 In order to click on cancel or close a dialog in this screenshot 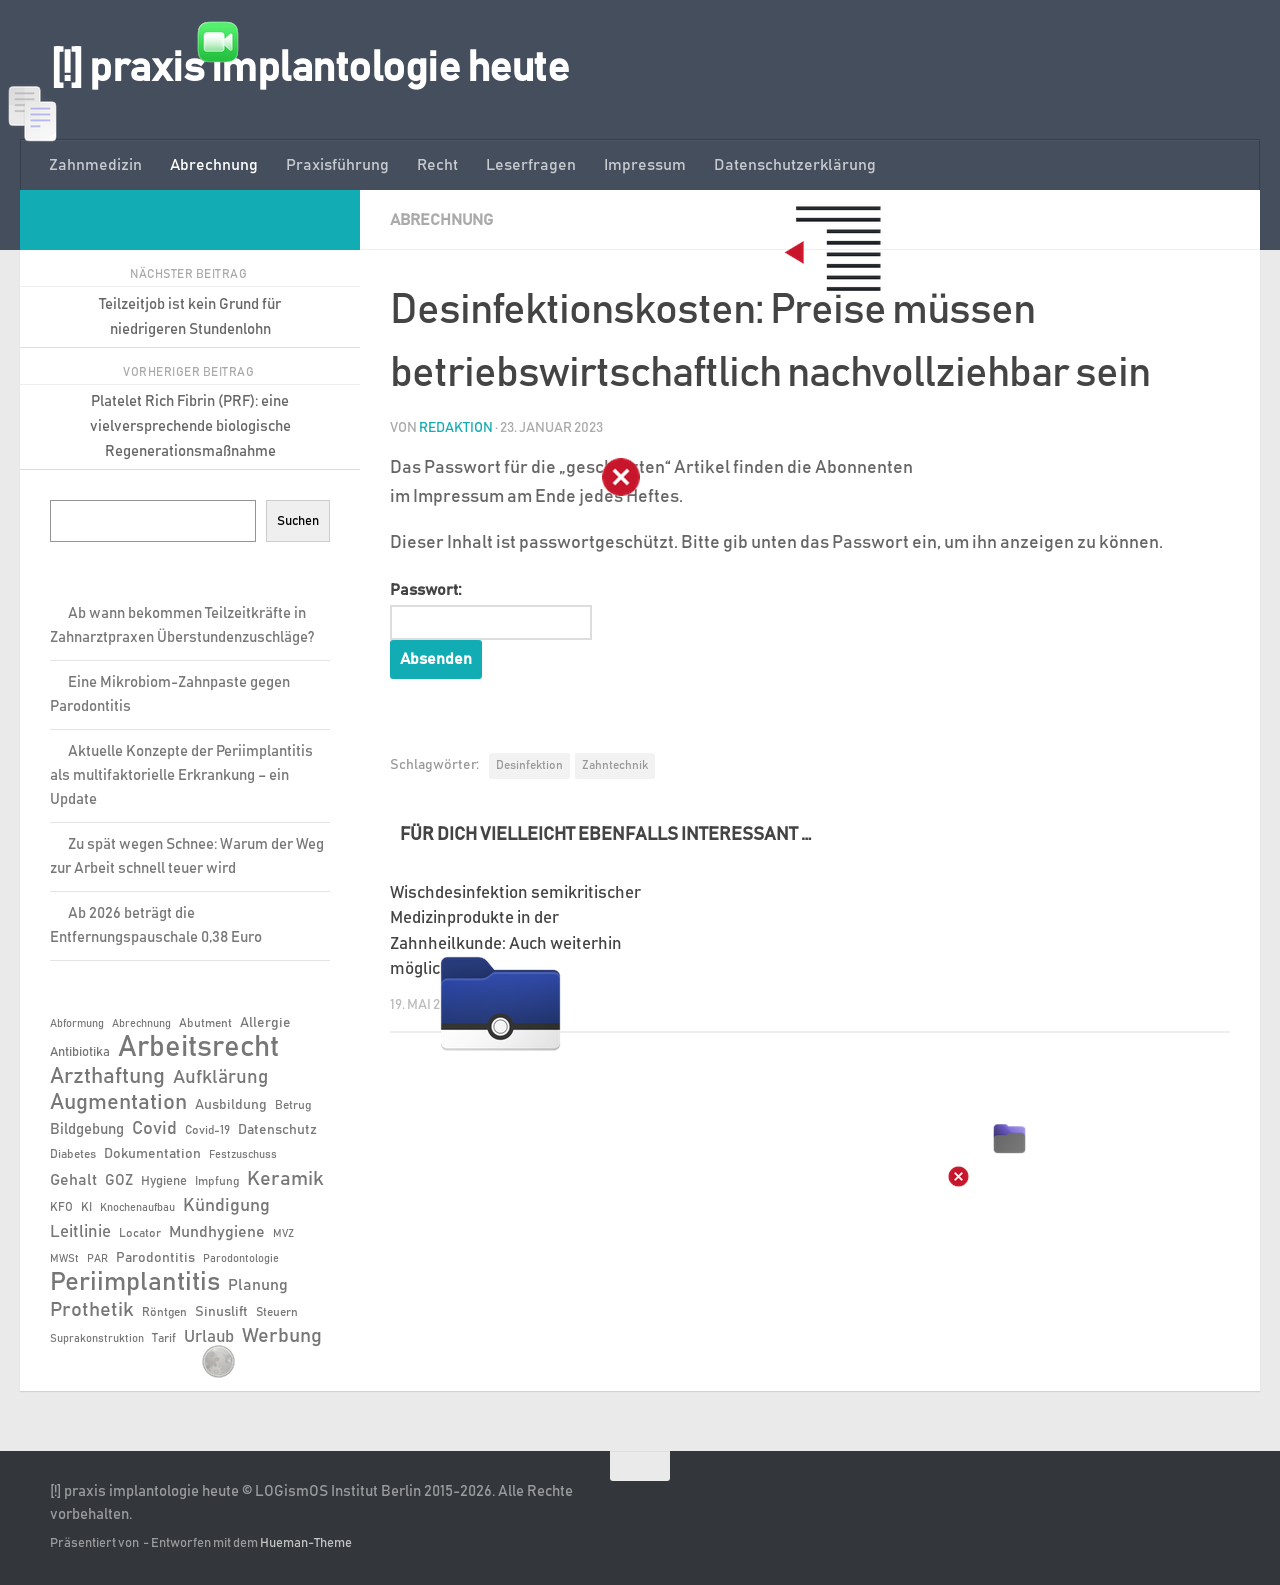, I will do `click(621, 477)`.